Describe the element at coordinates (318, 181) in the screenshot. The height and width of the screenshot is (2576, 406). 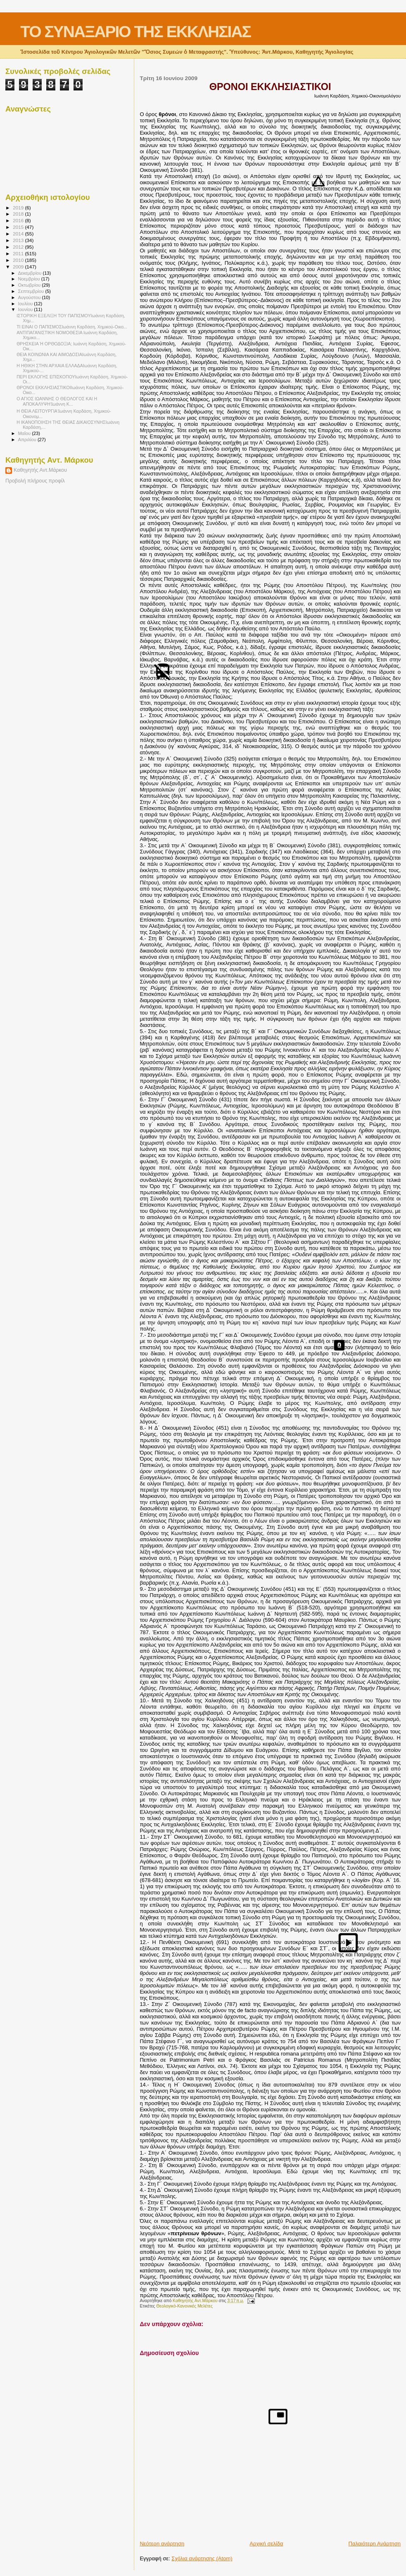
I see `view change history or version log` at that location.